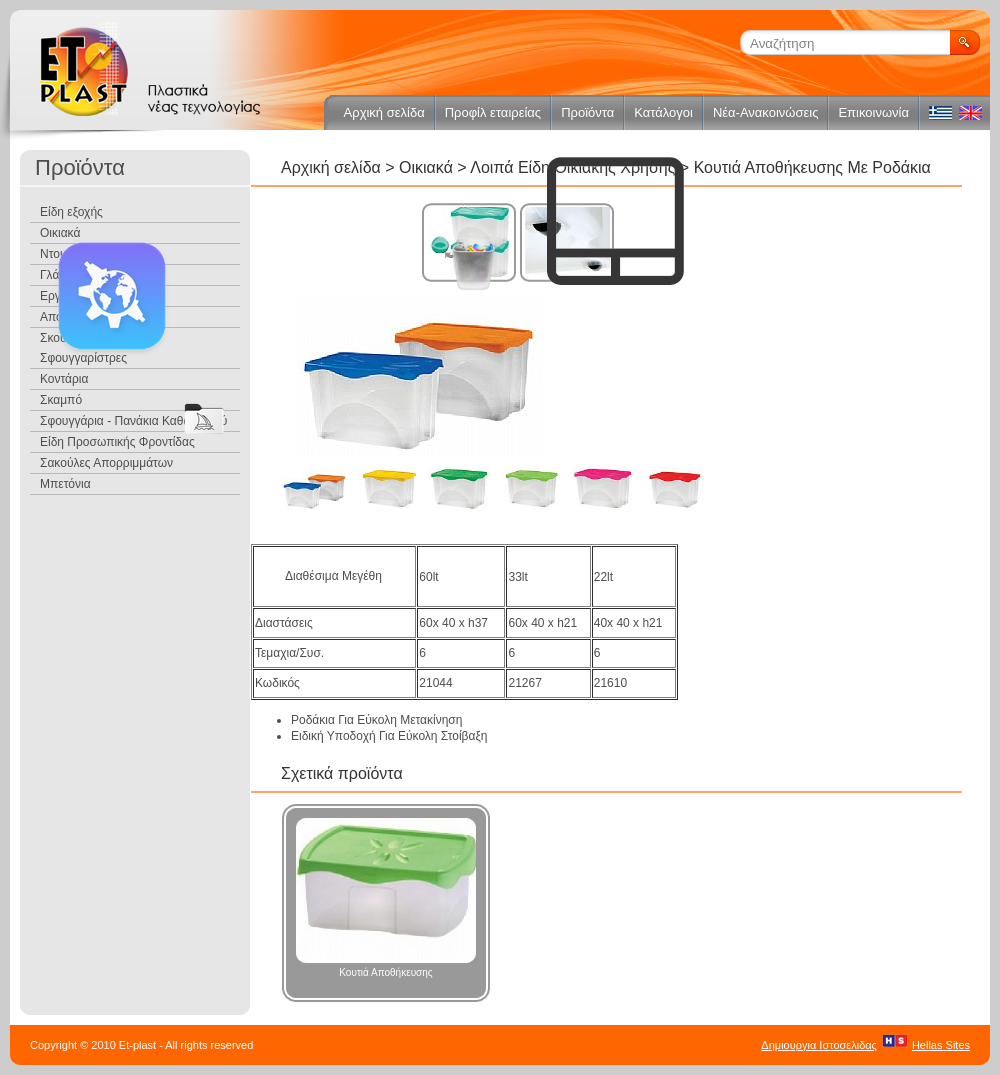 The image size is (1000, 1075). Describe the element at coordinates (620, 221) in the screenshot. I see `touchpad or trackpad input device` at that location.